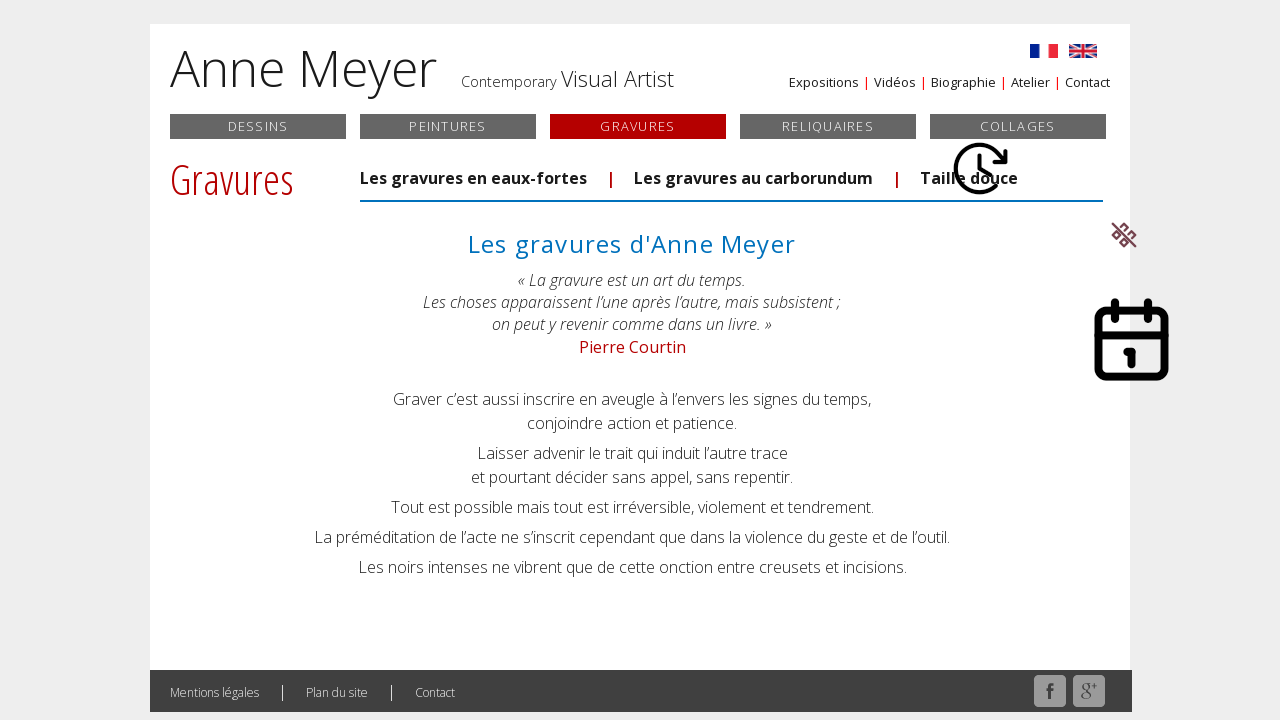 The image size is (1280, 720). Describe the element at coordinates (979, 168) in the screenshot. I see `restore to a previous version` at that location.